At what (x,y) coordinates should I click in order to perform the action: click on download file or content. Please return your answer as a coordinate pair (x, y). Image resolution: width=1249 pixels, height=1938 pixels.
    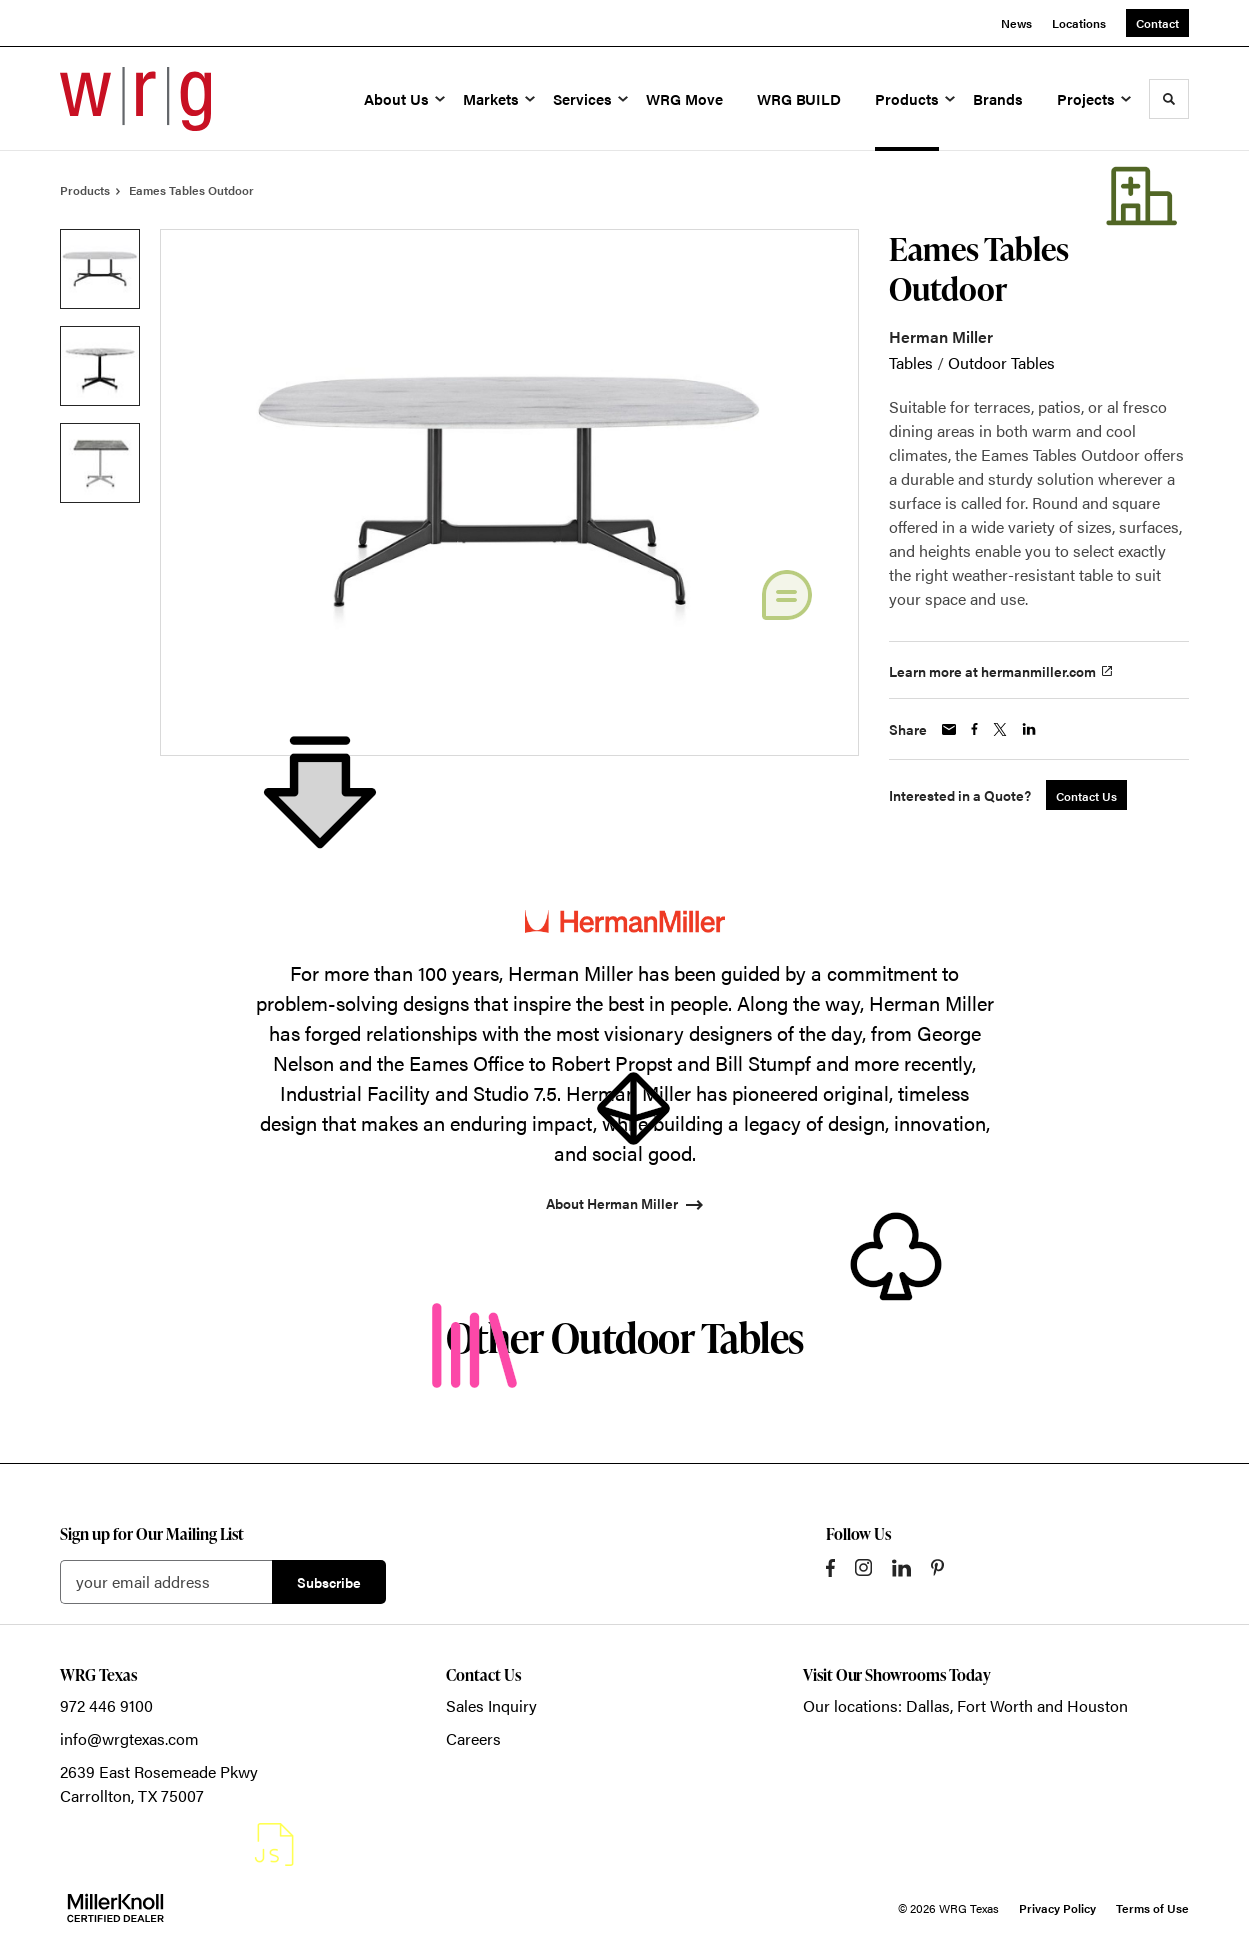
    Looking at the image, I should click on (320, 788).